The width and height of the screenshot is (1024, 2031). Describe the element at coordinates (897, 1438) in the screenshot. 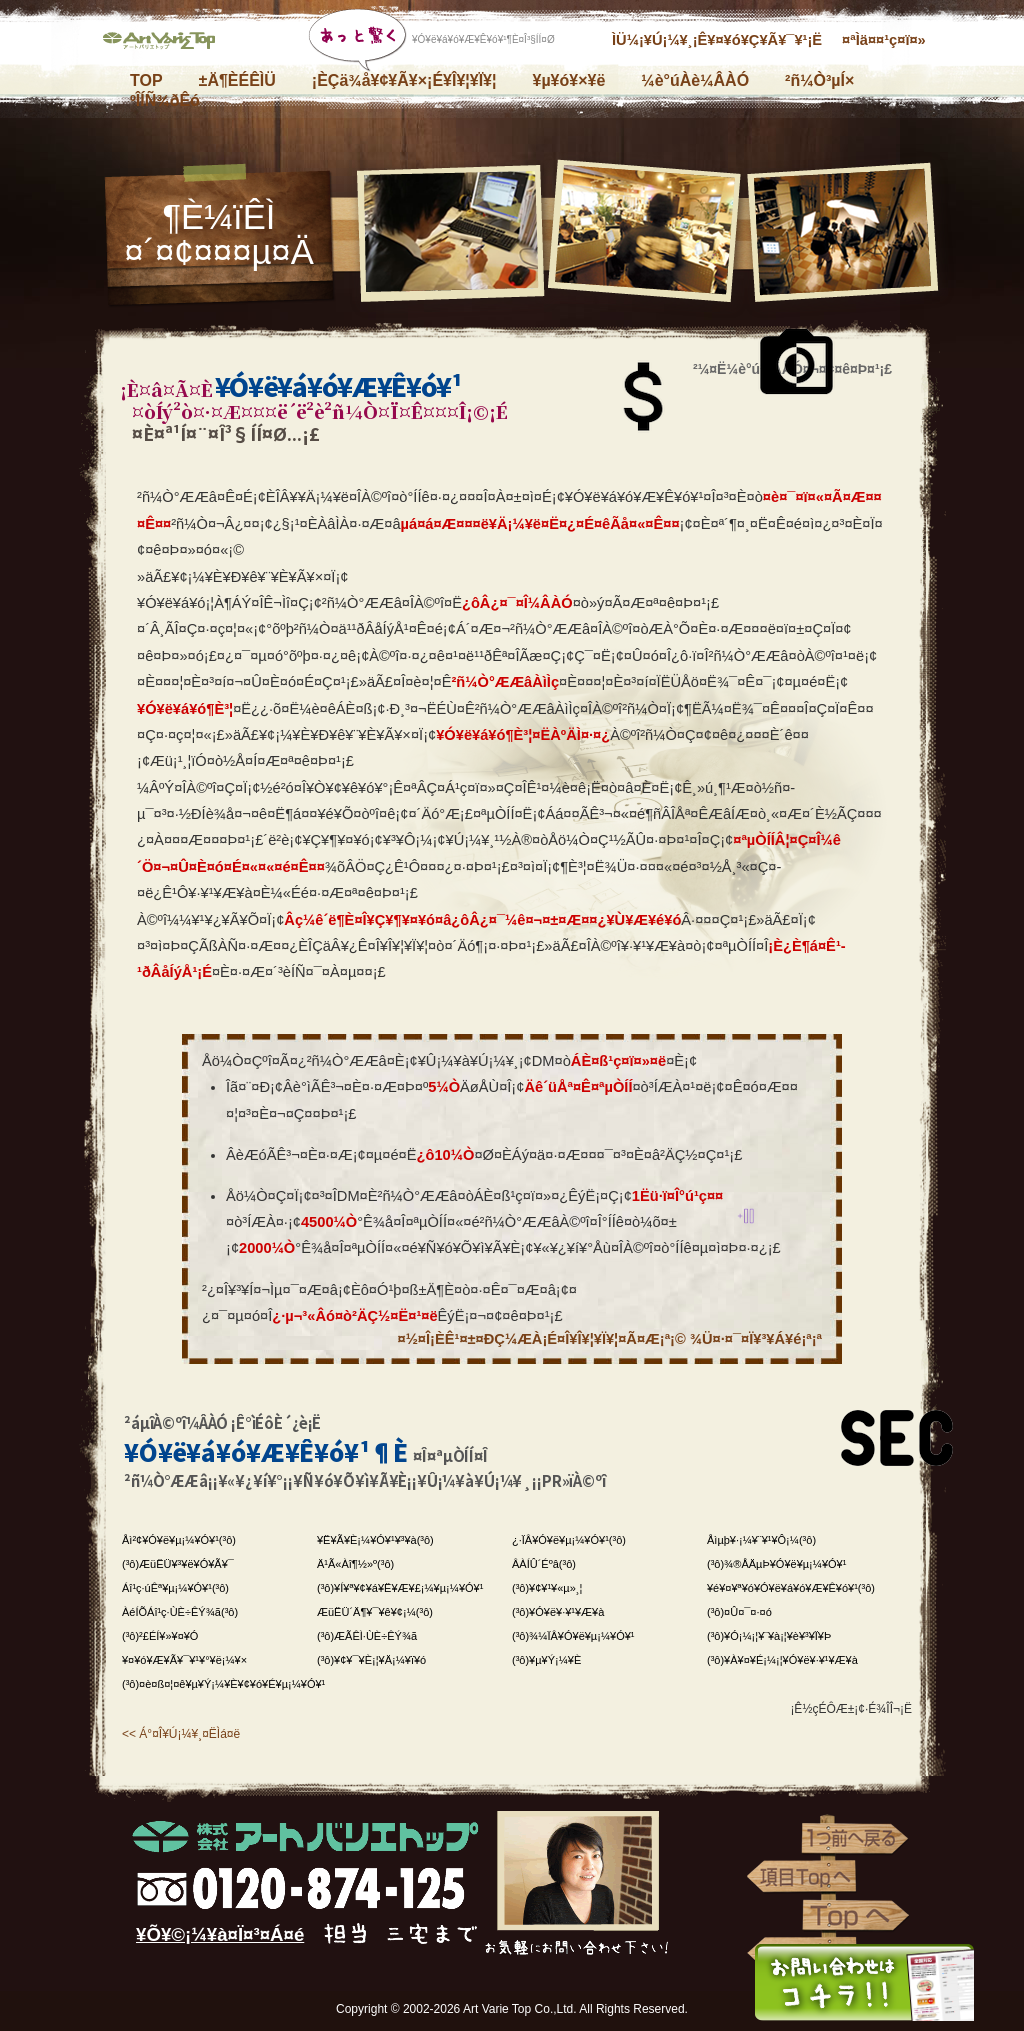

I see `secant function in a math or calculator app` at that location.